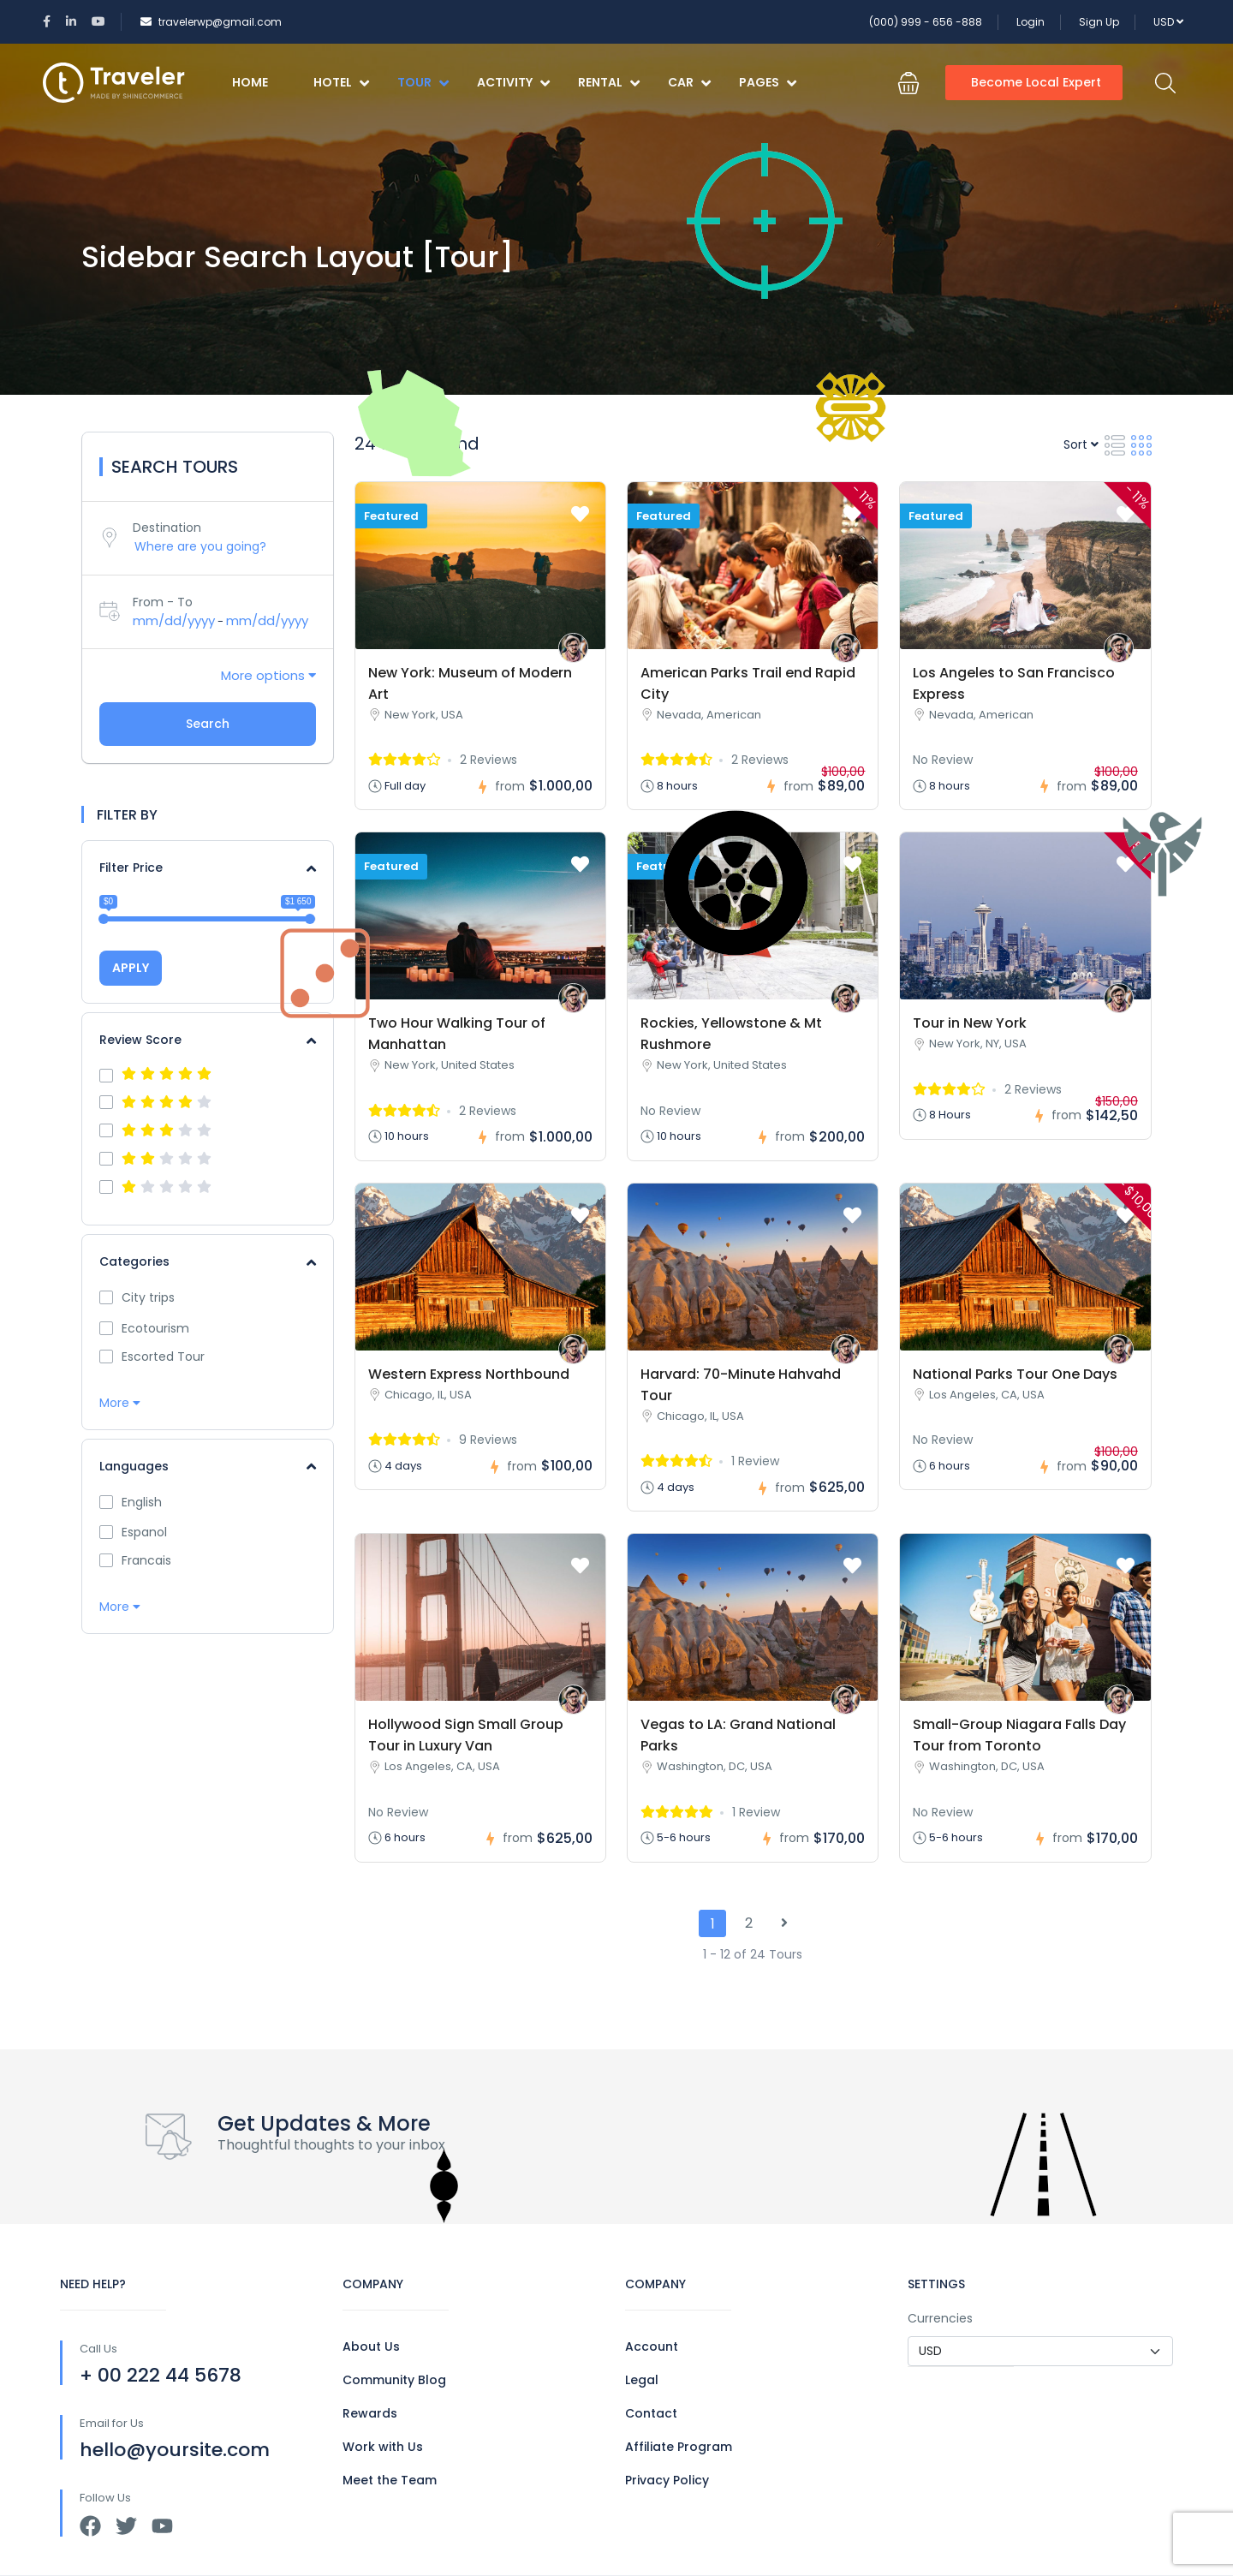  What do you see at coordinates (414, 423) in the screenshot?
I see `select tanzania as your country or region` at bounding box center [414, 423].